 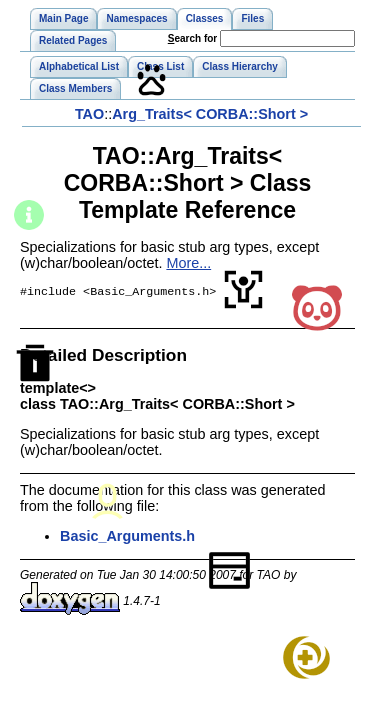 I want to click on view more information or details, so click(x=29, y=215).